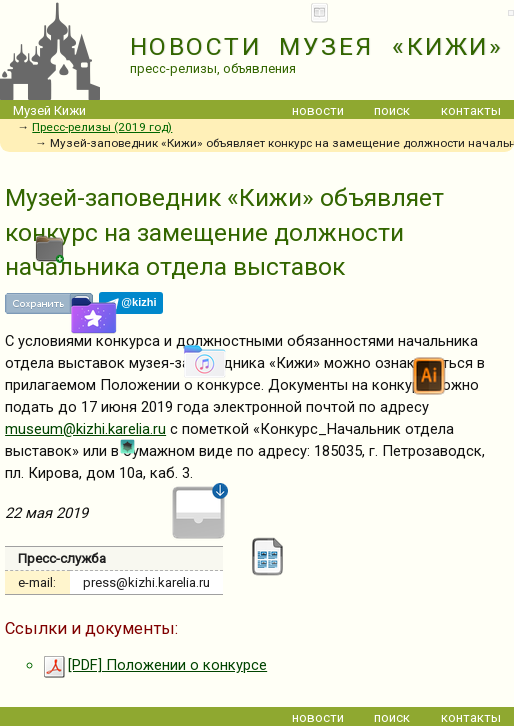 The height and width of the screenshot is (726, 514). I want to click on launch gnome mines game, so click(127, 446).